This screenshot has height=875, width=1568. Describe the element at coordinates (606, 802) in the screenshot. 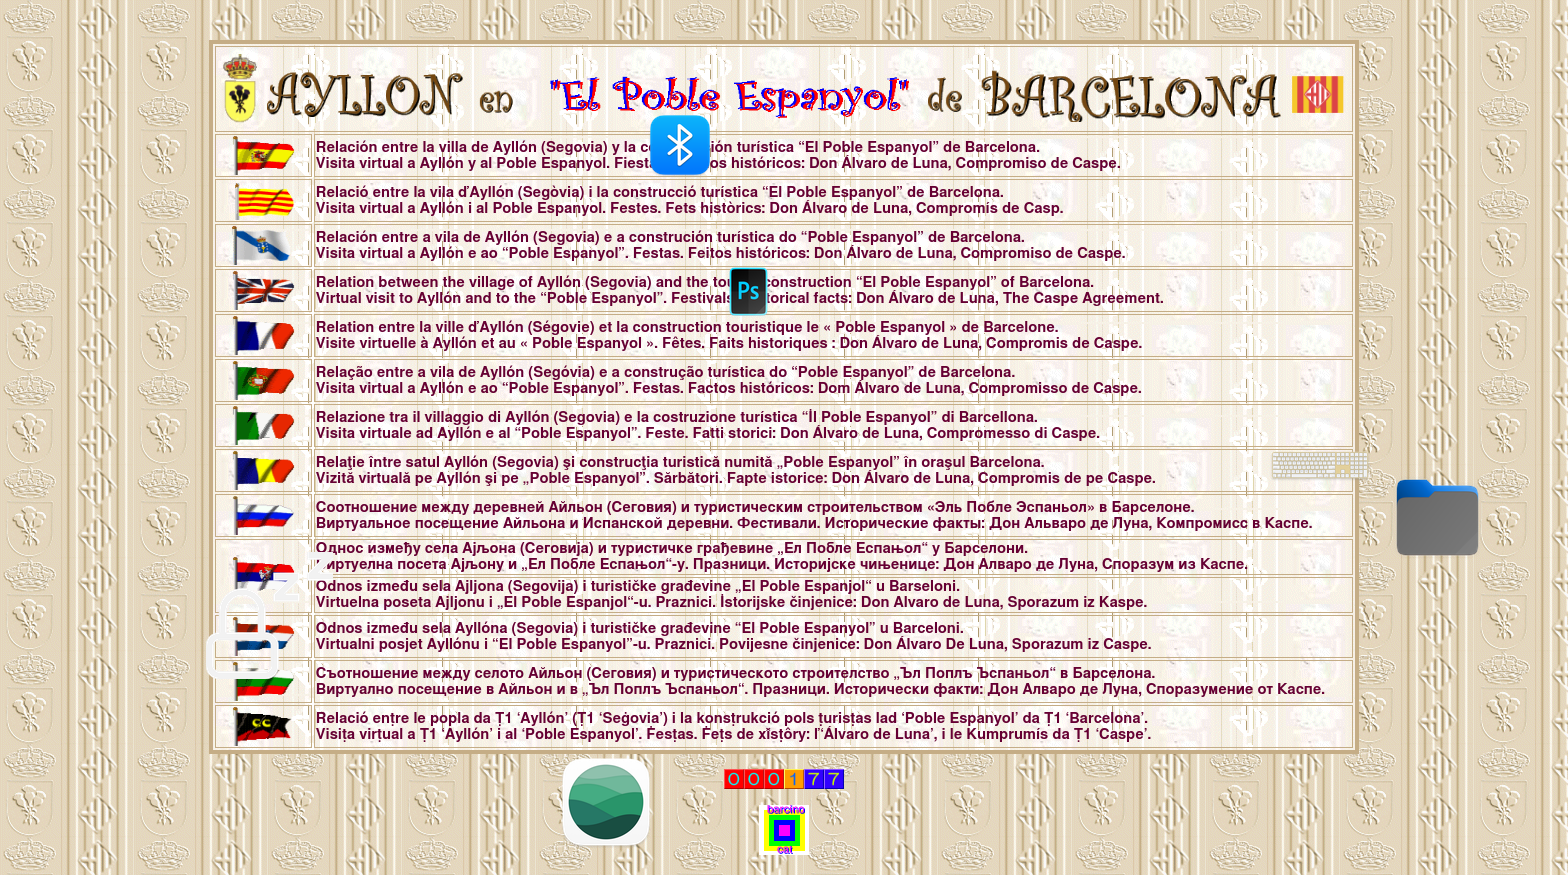

I see `open Flow app for focus or productivity sessions` at that location.